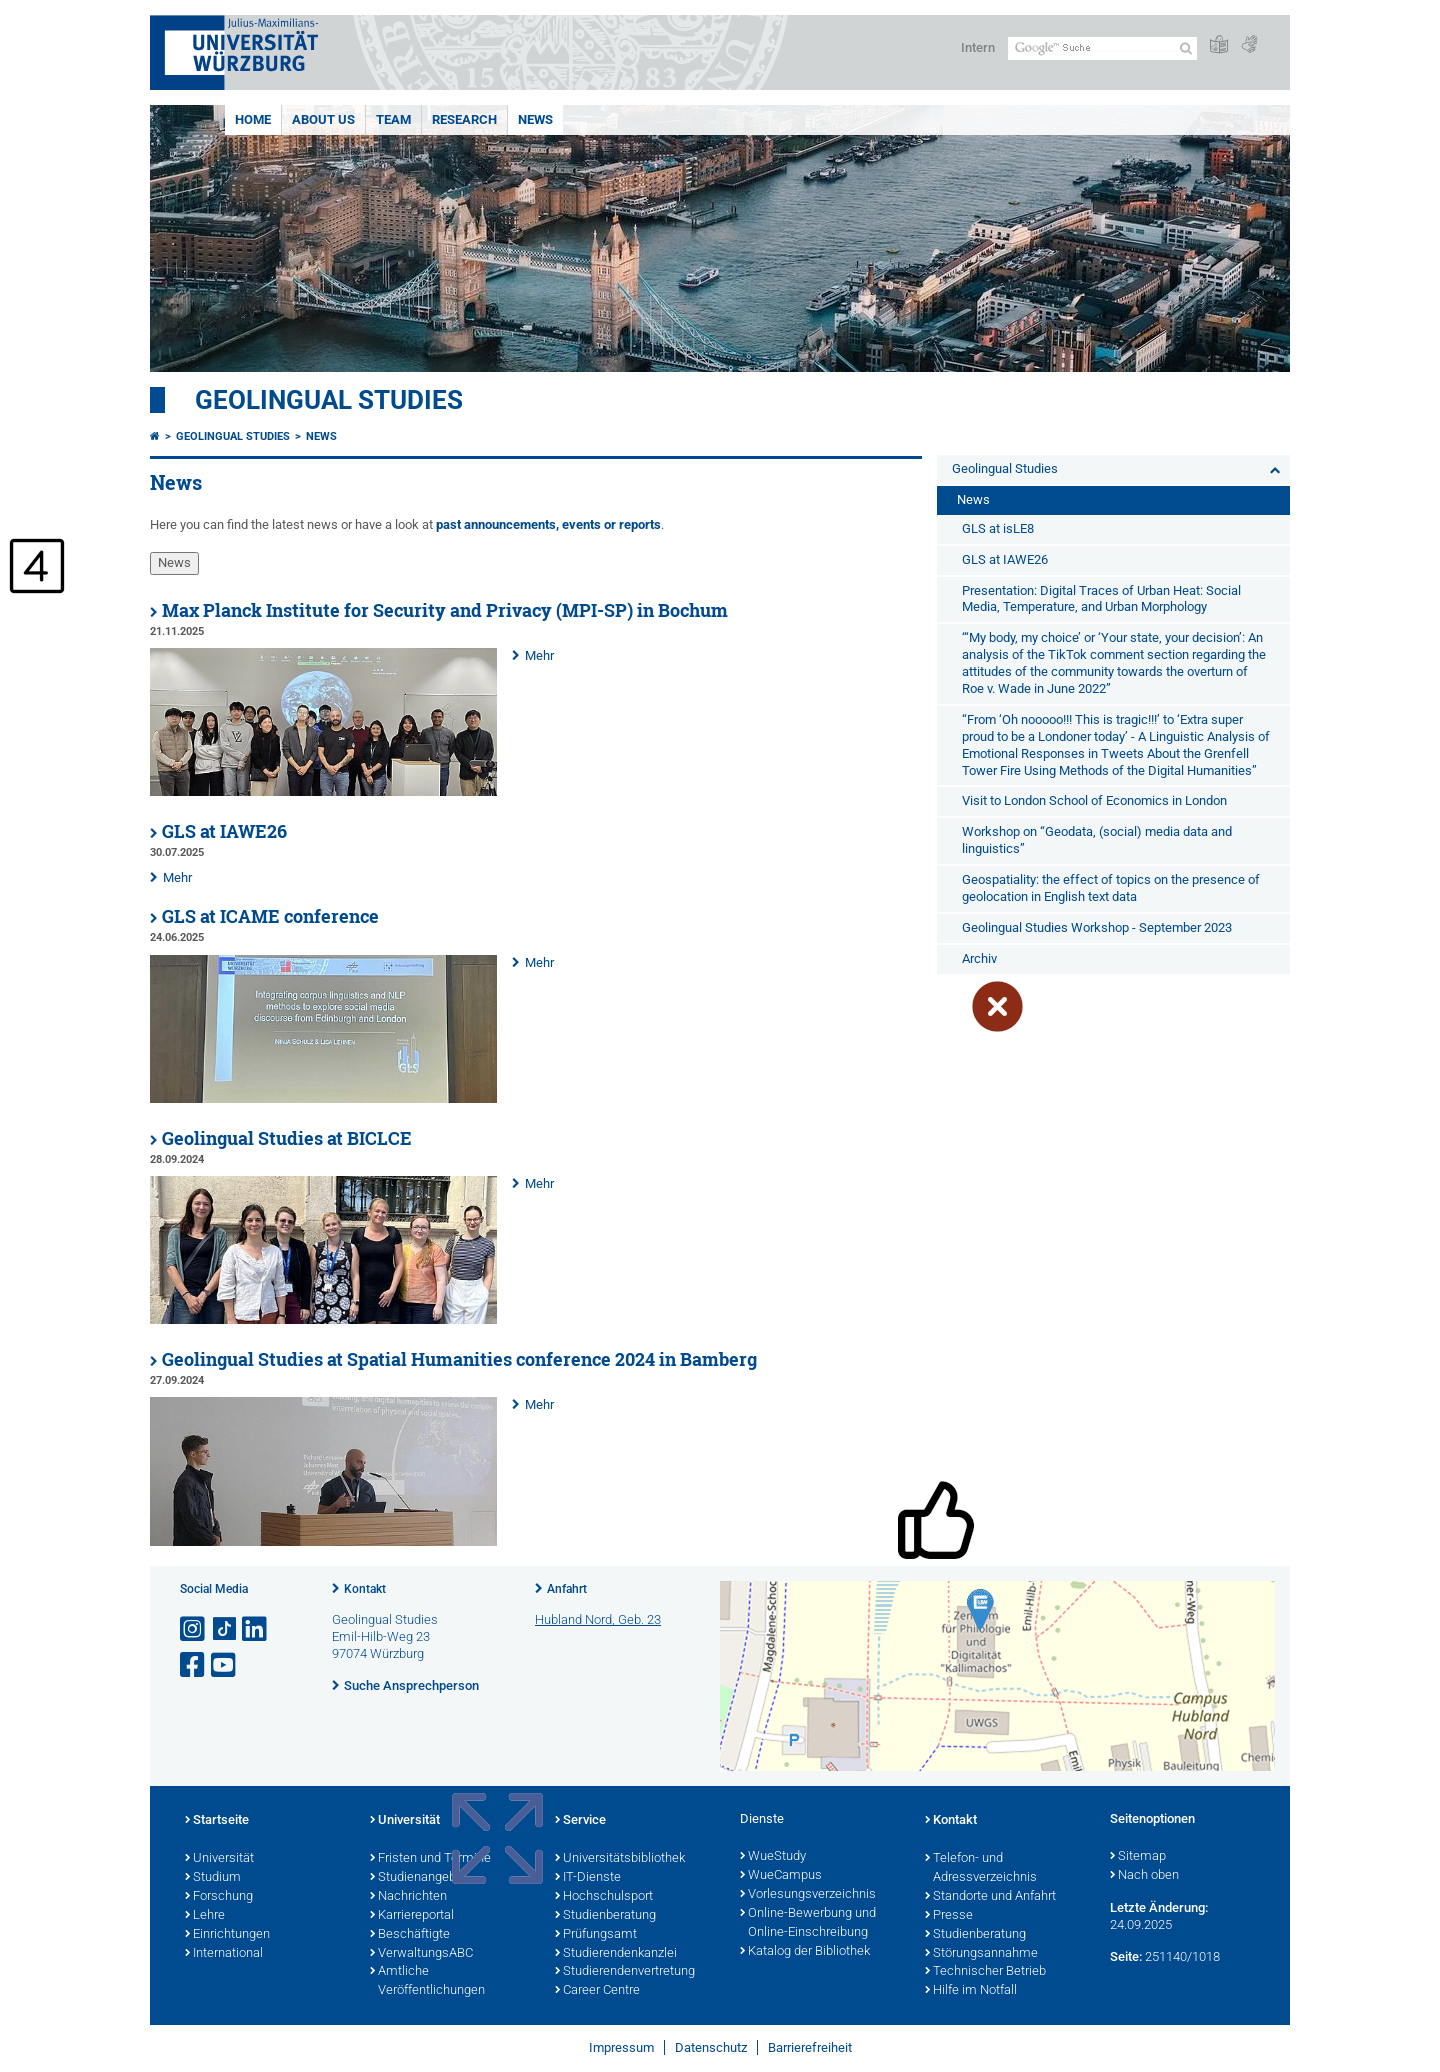 The width and height of the screenshot is (1440, 2072). What do you see at coordinates (37, 566) in the screenshot?
I see `select or input the number four` at bounding box center [37, 566].